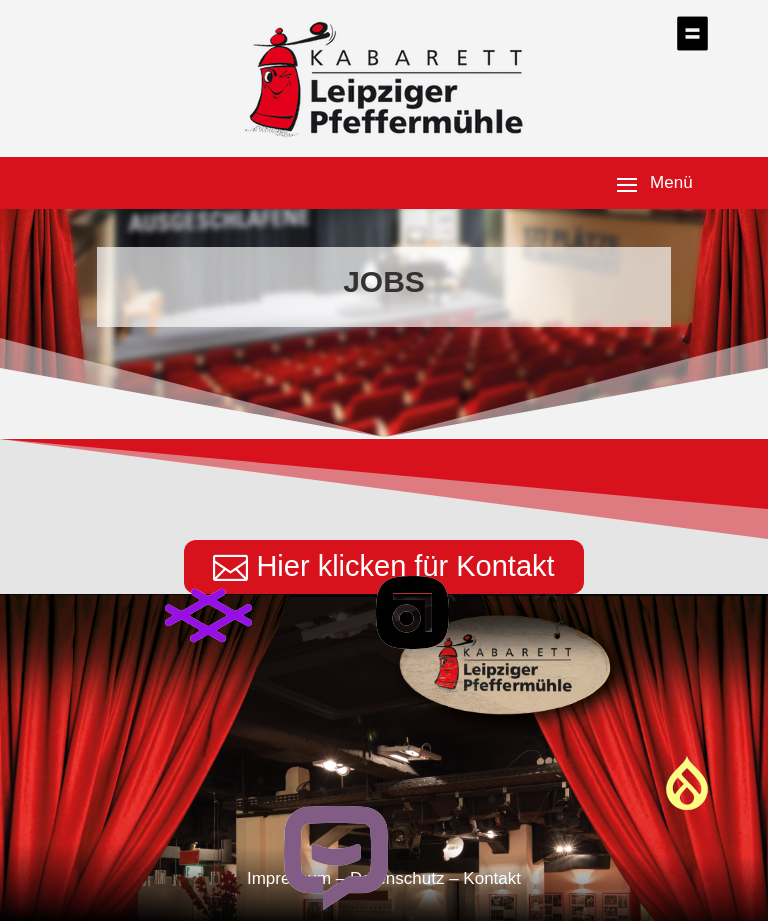 Image resolution: width=768 pixels, height=921 pixels. I want to click on view invoice or billing details, so click(692, 33).